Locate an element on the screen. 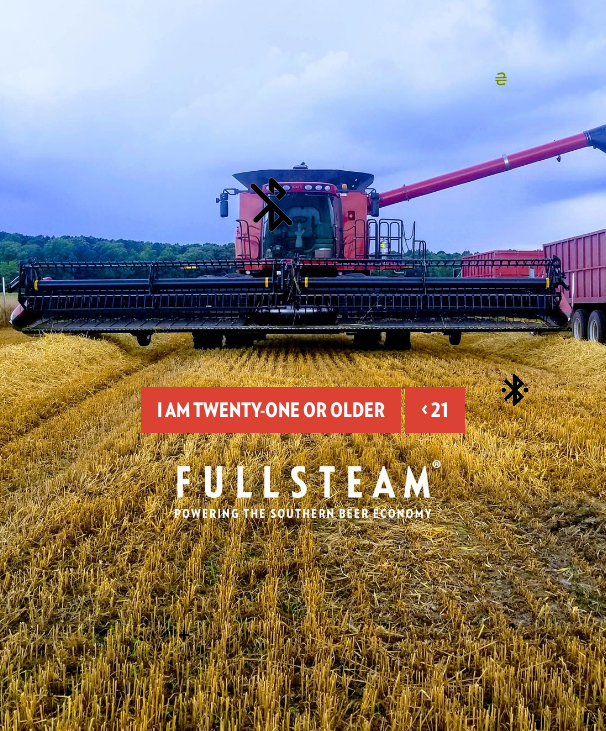 This screenshot has width=606, height=731. bluetooth is currently disabled is located at coordinates (271, 204).